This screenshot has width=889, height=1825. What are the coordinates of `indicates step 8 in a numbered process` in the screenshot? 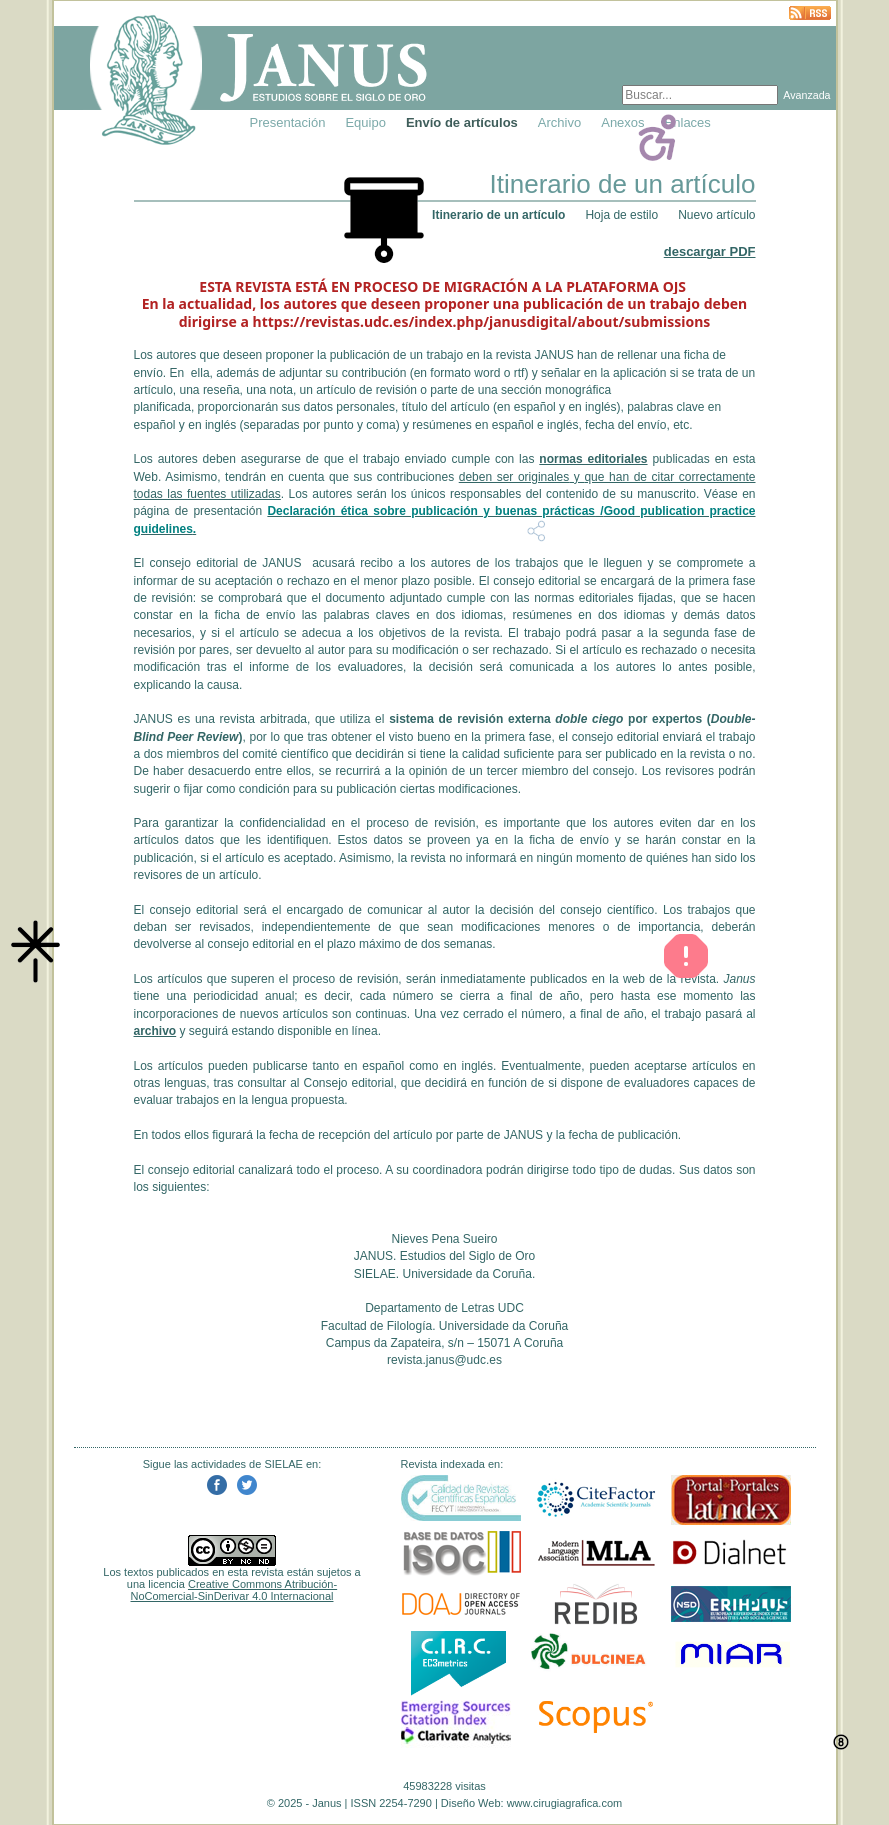 It's located at (841, 1742).